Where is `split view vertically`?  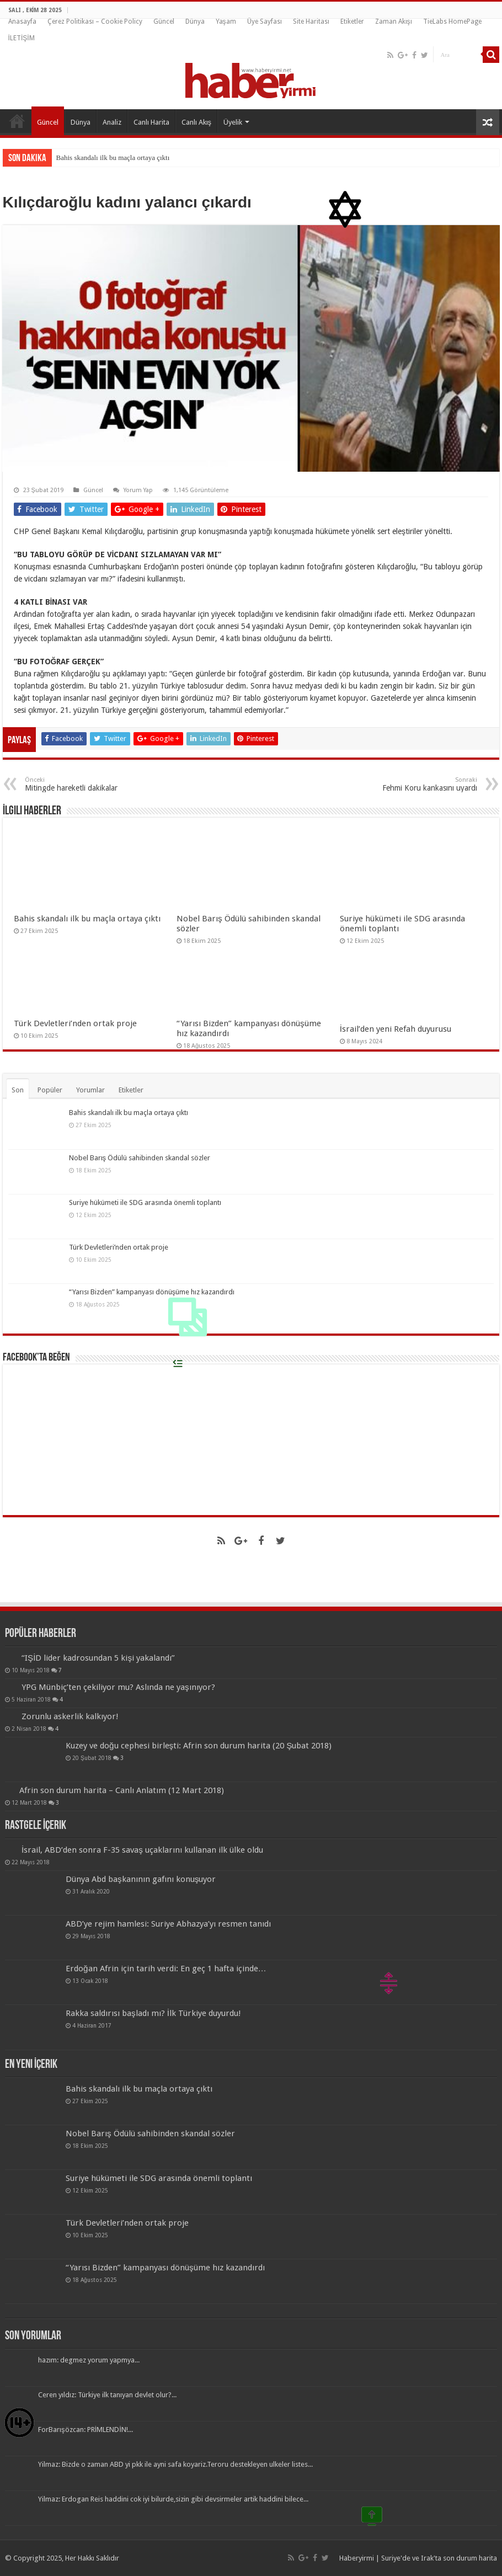 split view vertically is located at coordinates (388, 1983).